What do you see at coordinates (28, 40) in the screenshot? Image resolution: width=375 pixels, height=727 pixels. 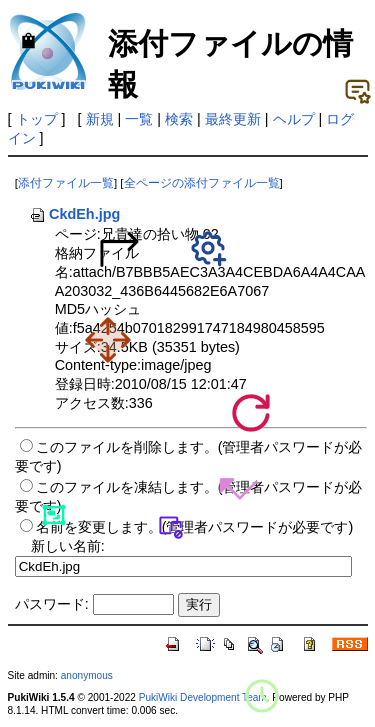 I see `view your shopping cart` at bounding box center [28, 40].